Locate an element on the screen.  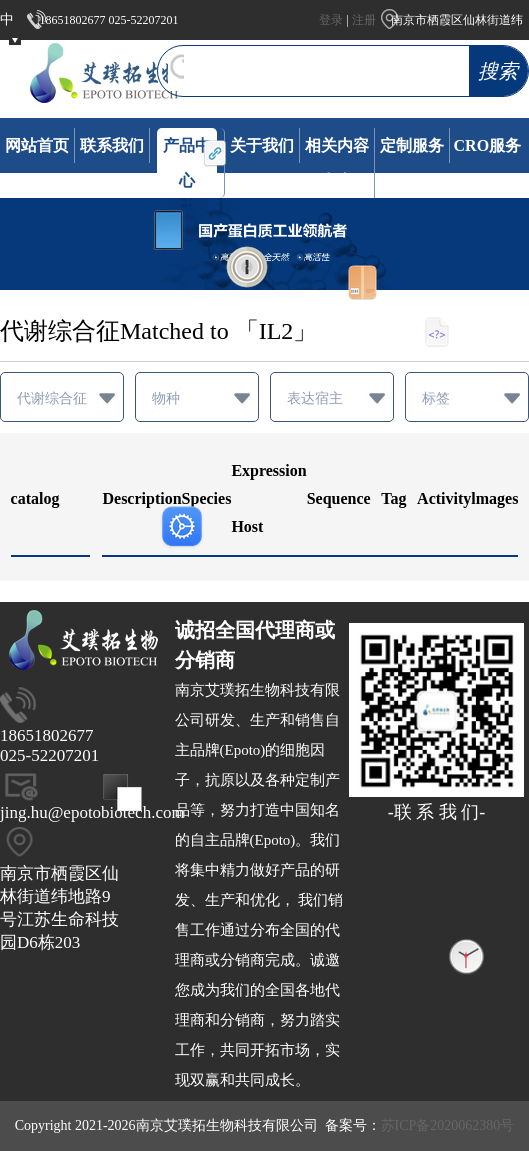
compressed archive file is located at coordinates (362, 282).